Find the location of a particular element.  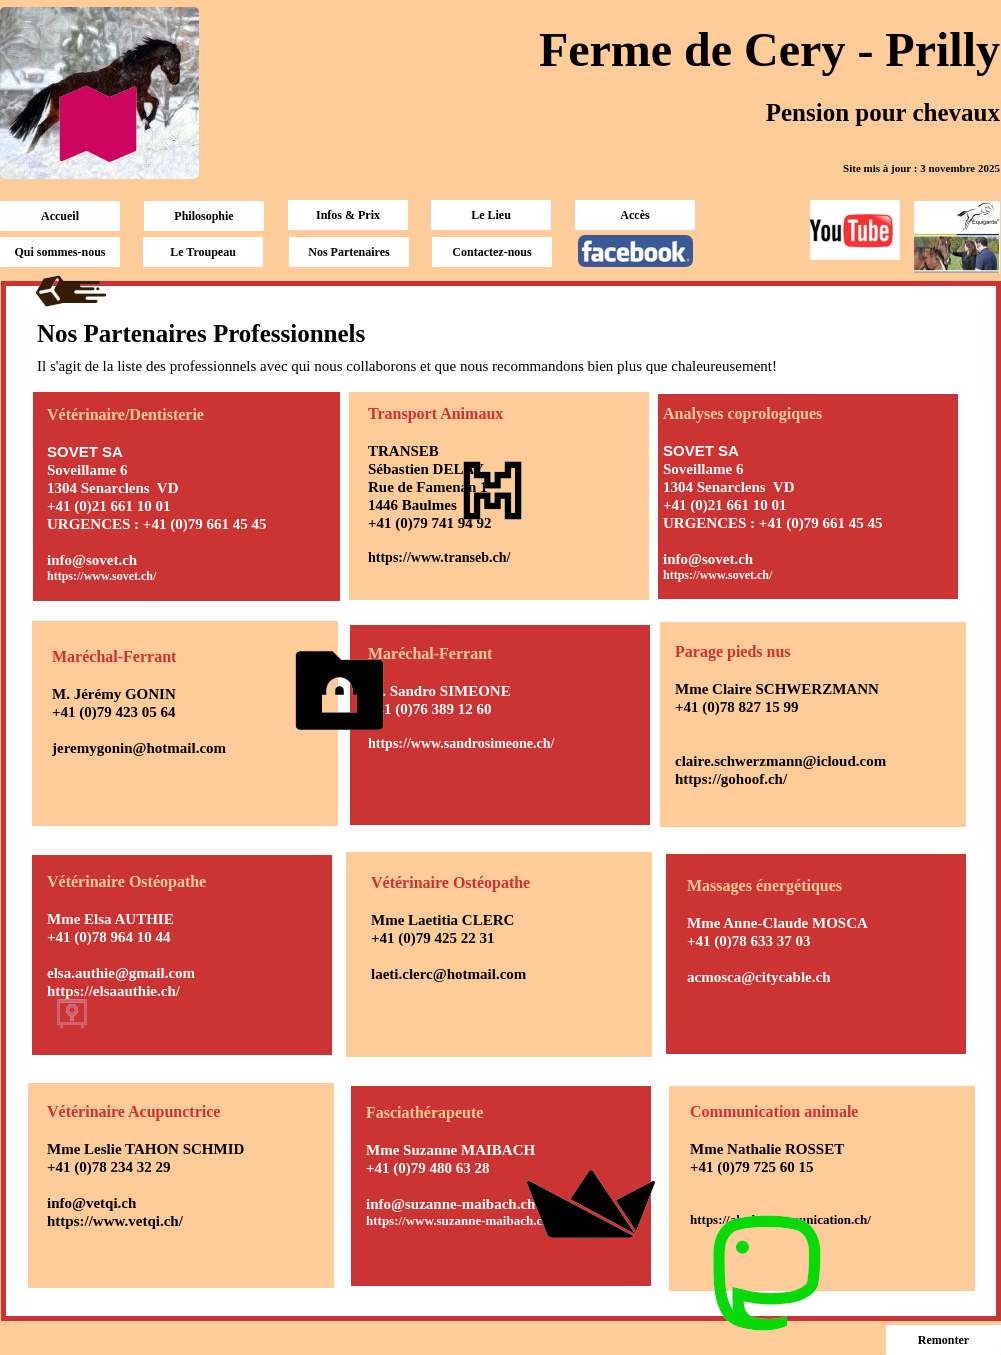

access a password-protected folder is located at coordinates (339, 690).